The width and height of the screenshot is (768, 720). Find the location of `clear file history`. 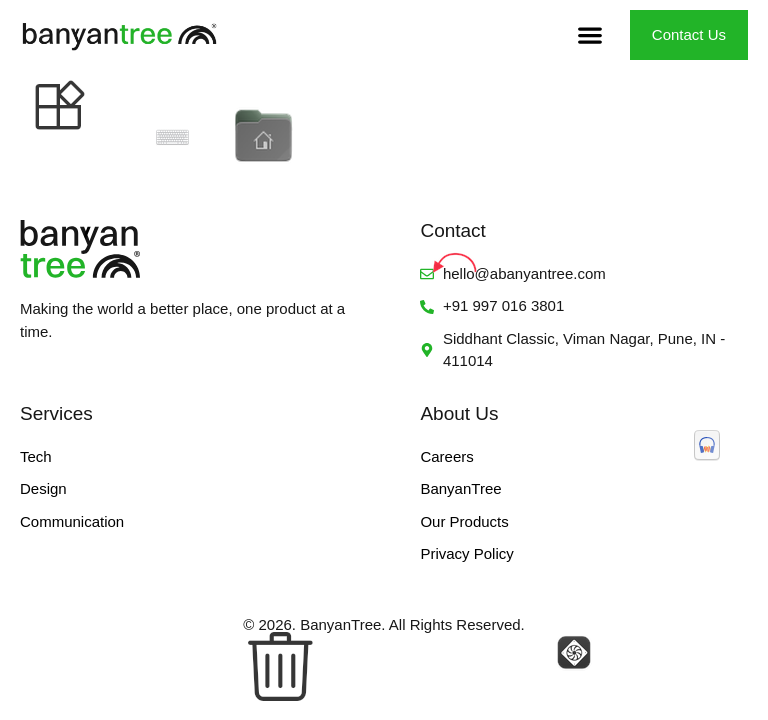

clear file history is located at coordinates (282, 666).